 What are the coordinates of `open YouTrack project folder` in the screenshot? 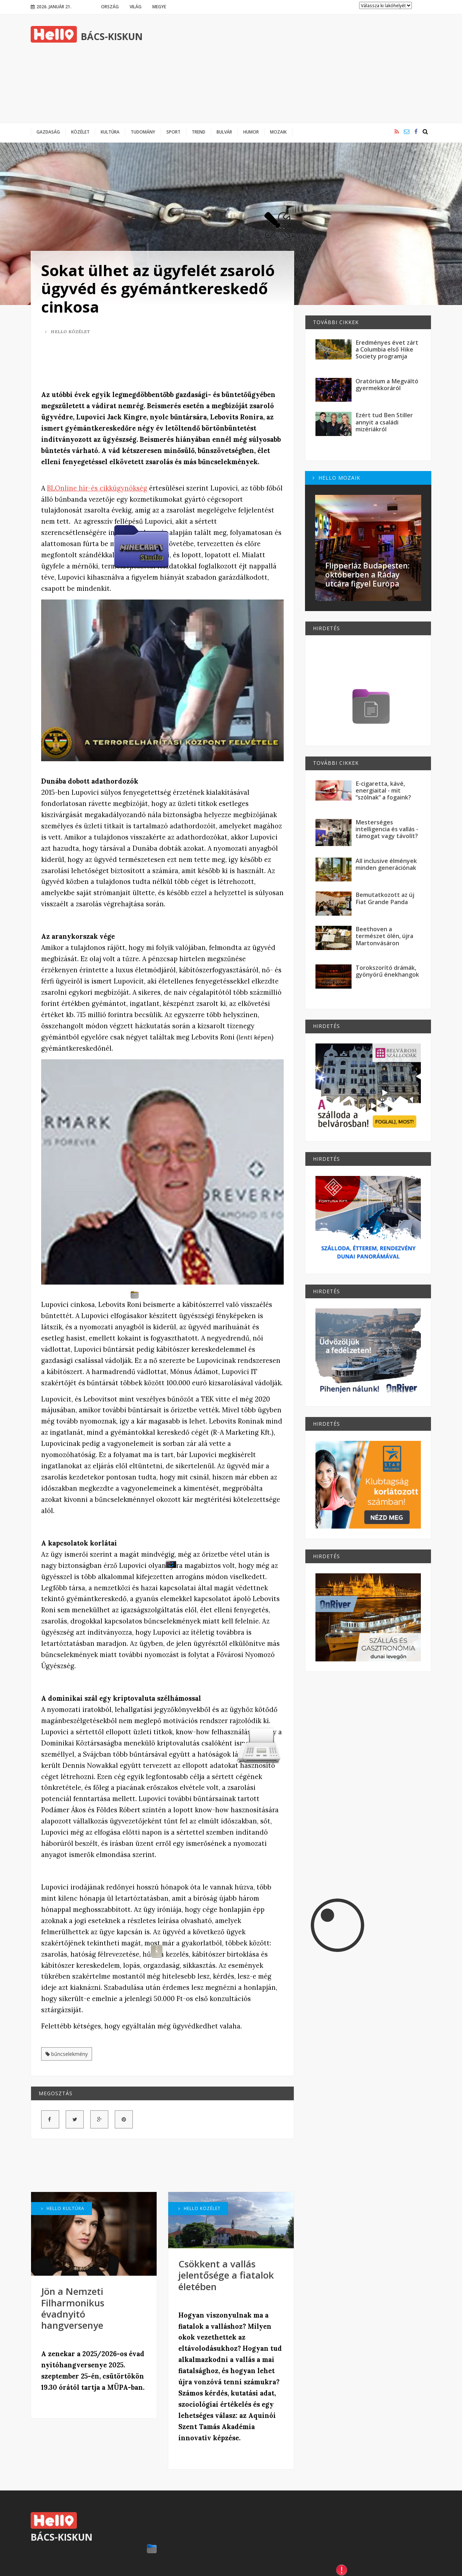 It's located at (171, 1564).